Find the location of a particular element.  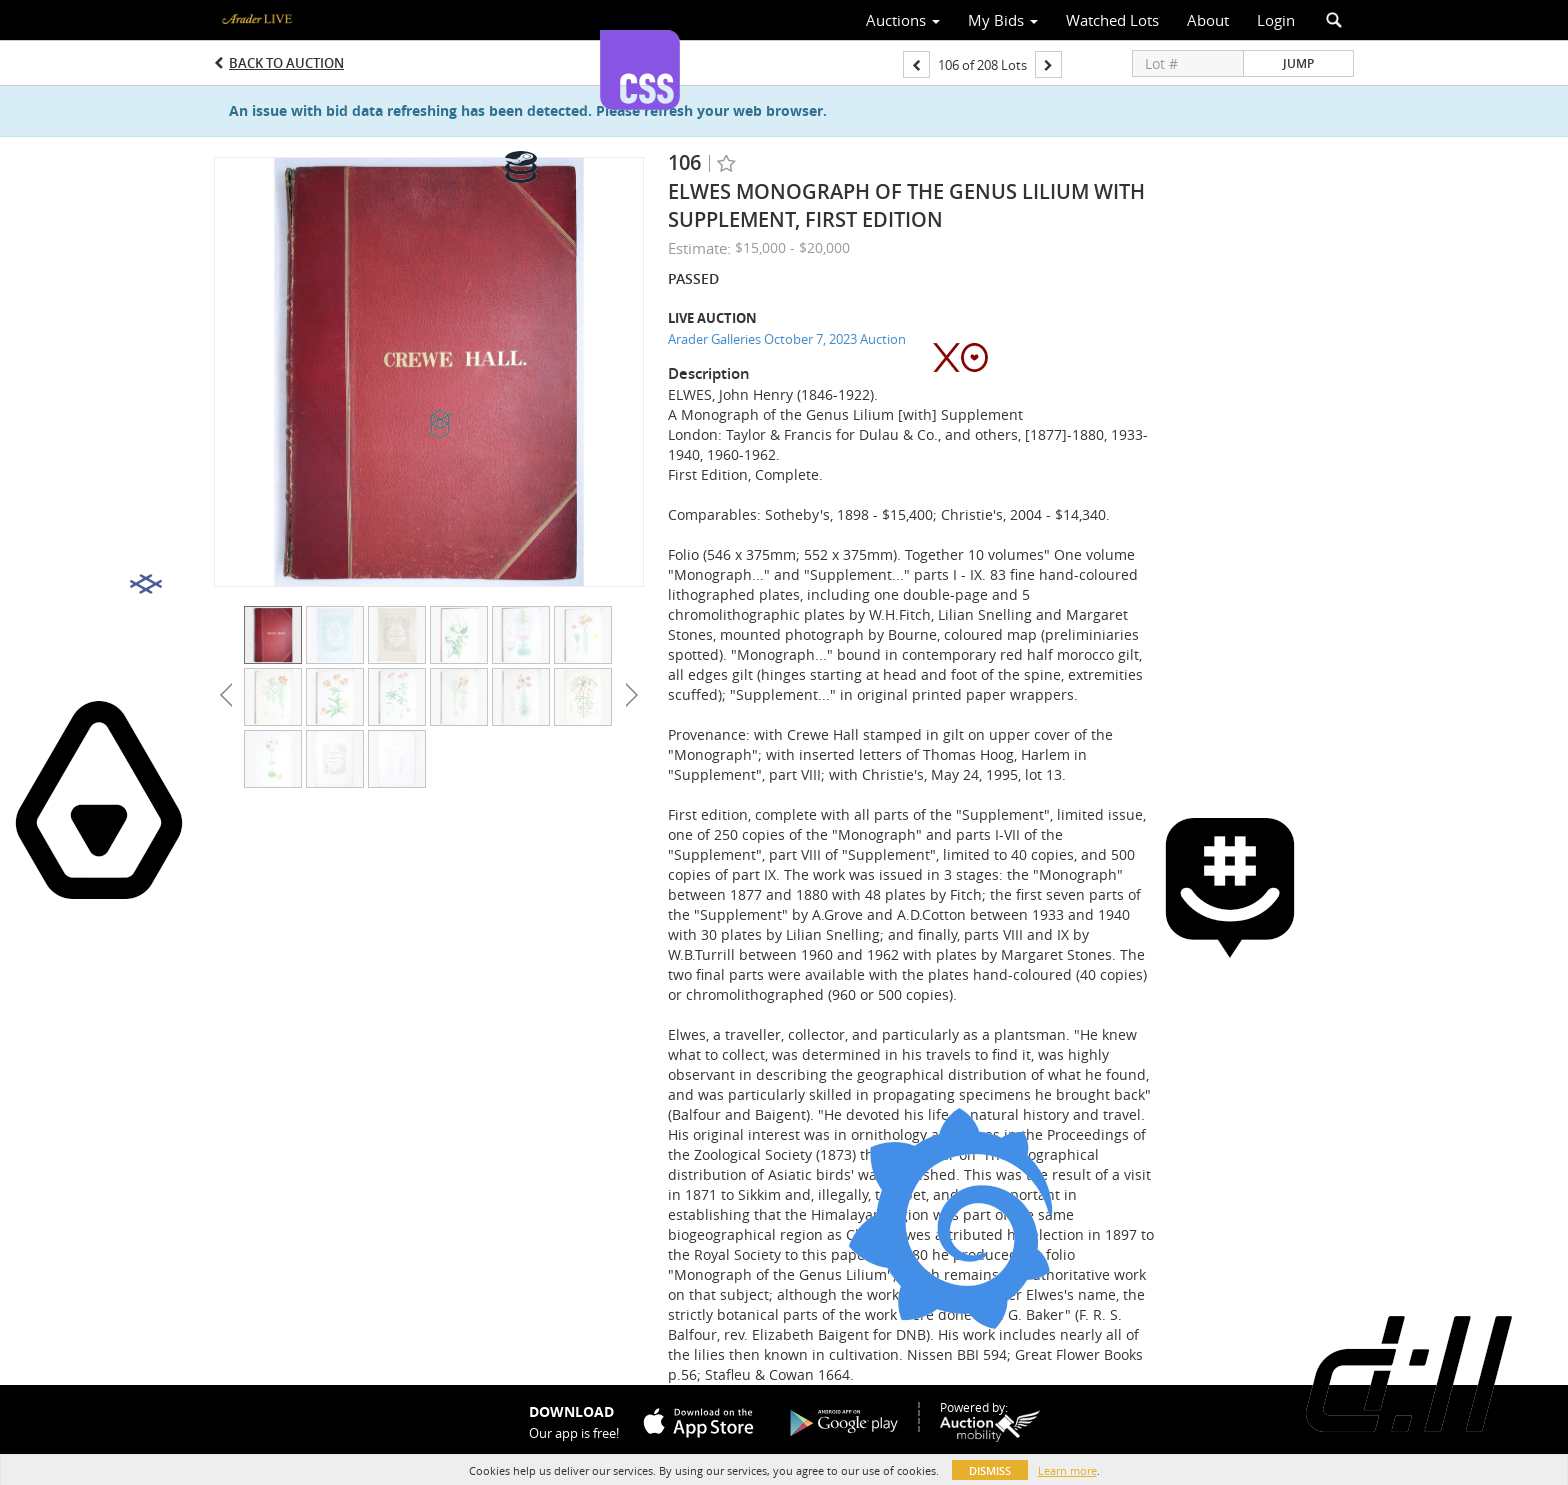

cmplid brand logo is located at coordinates (1409, 1374).